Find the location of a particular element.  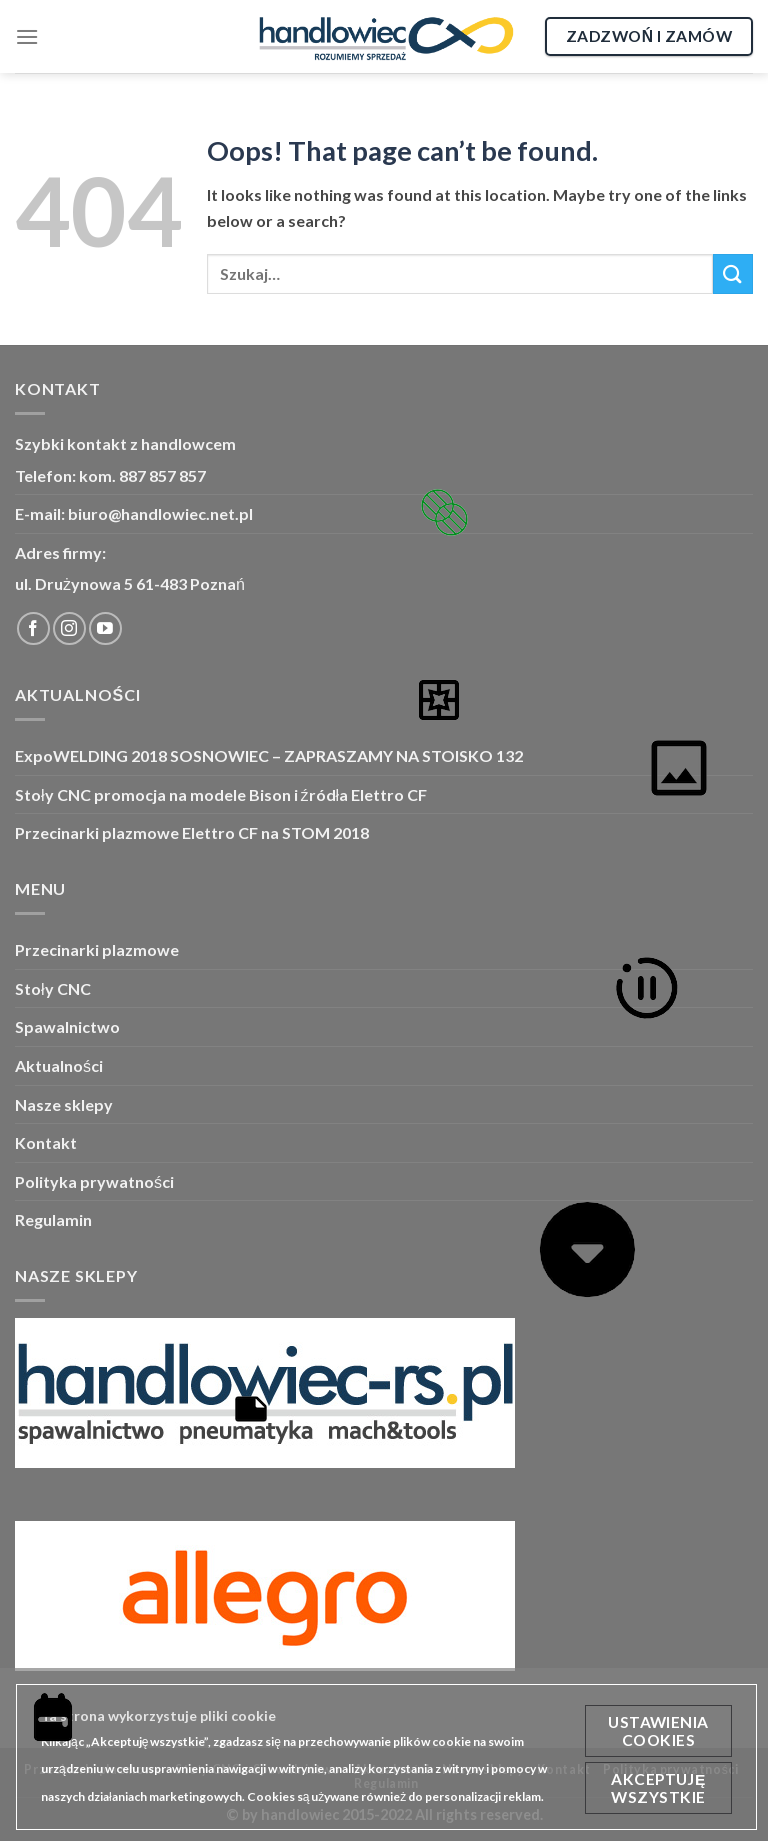

view pages or documents is located at coordinates (439, 700).